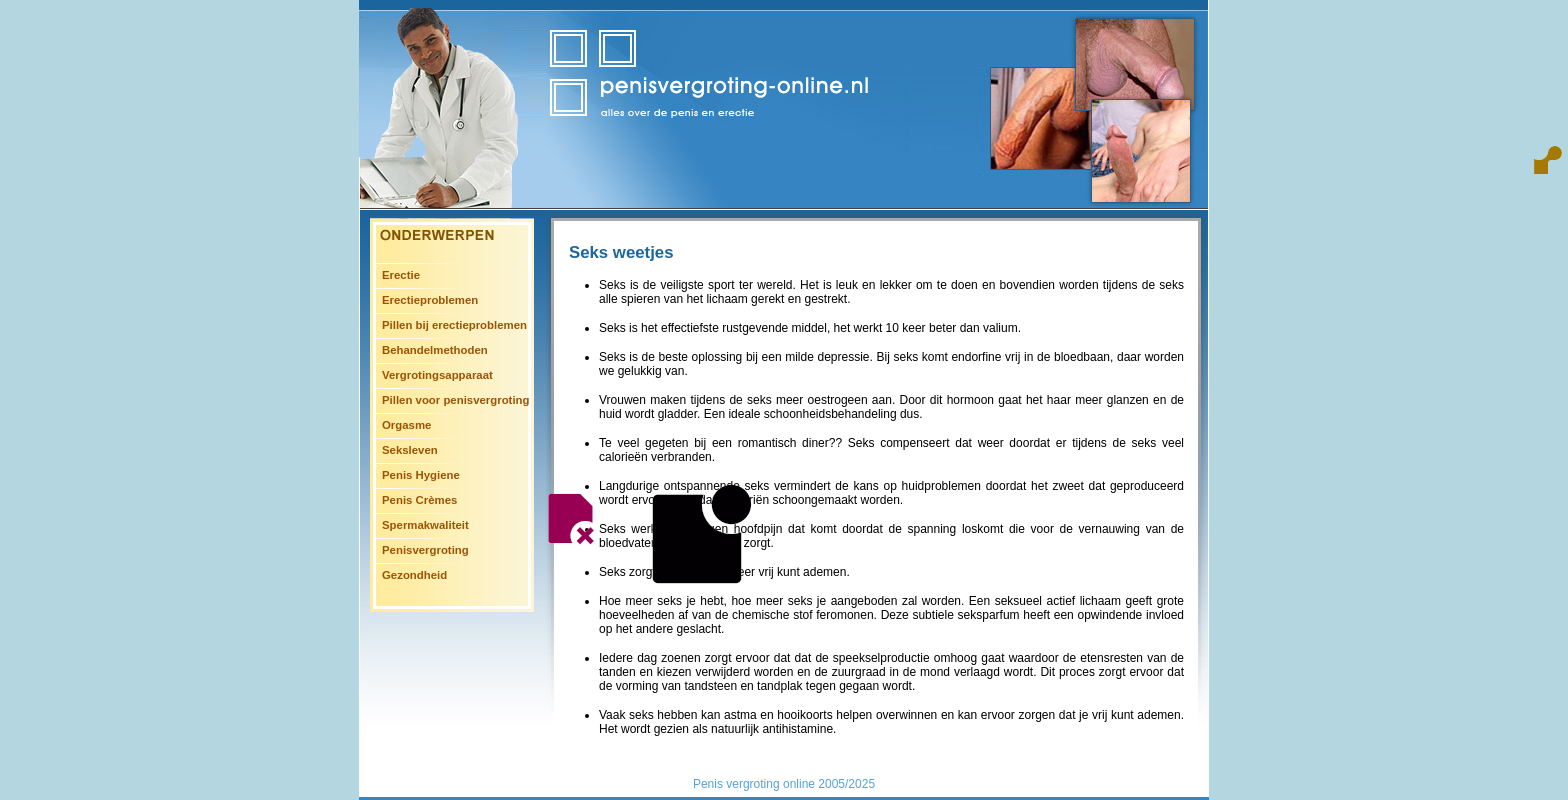 The height and width of the screenshot is (800, 1568). Describe the element at coordinates (697, 534) in the screenshot. I see `indicates new notifications or unread alerts` at that location.